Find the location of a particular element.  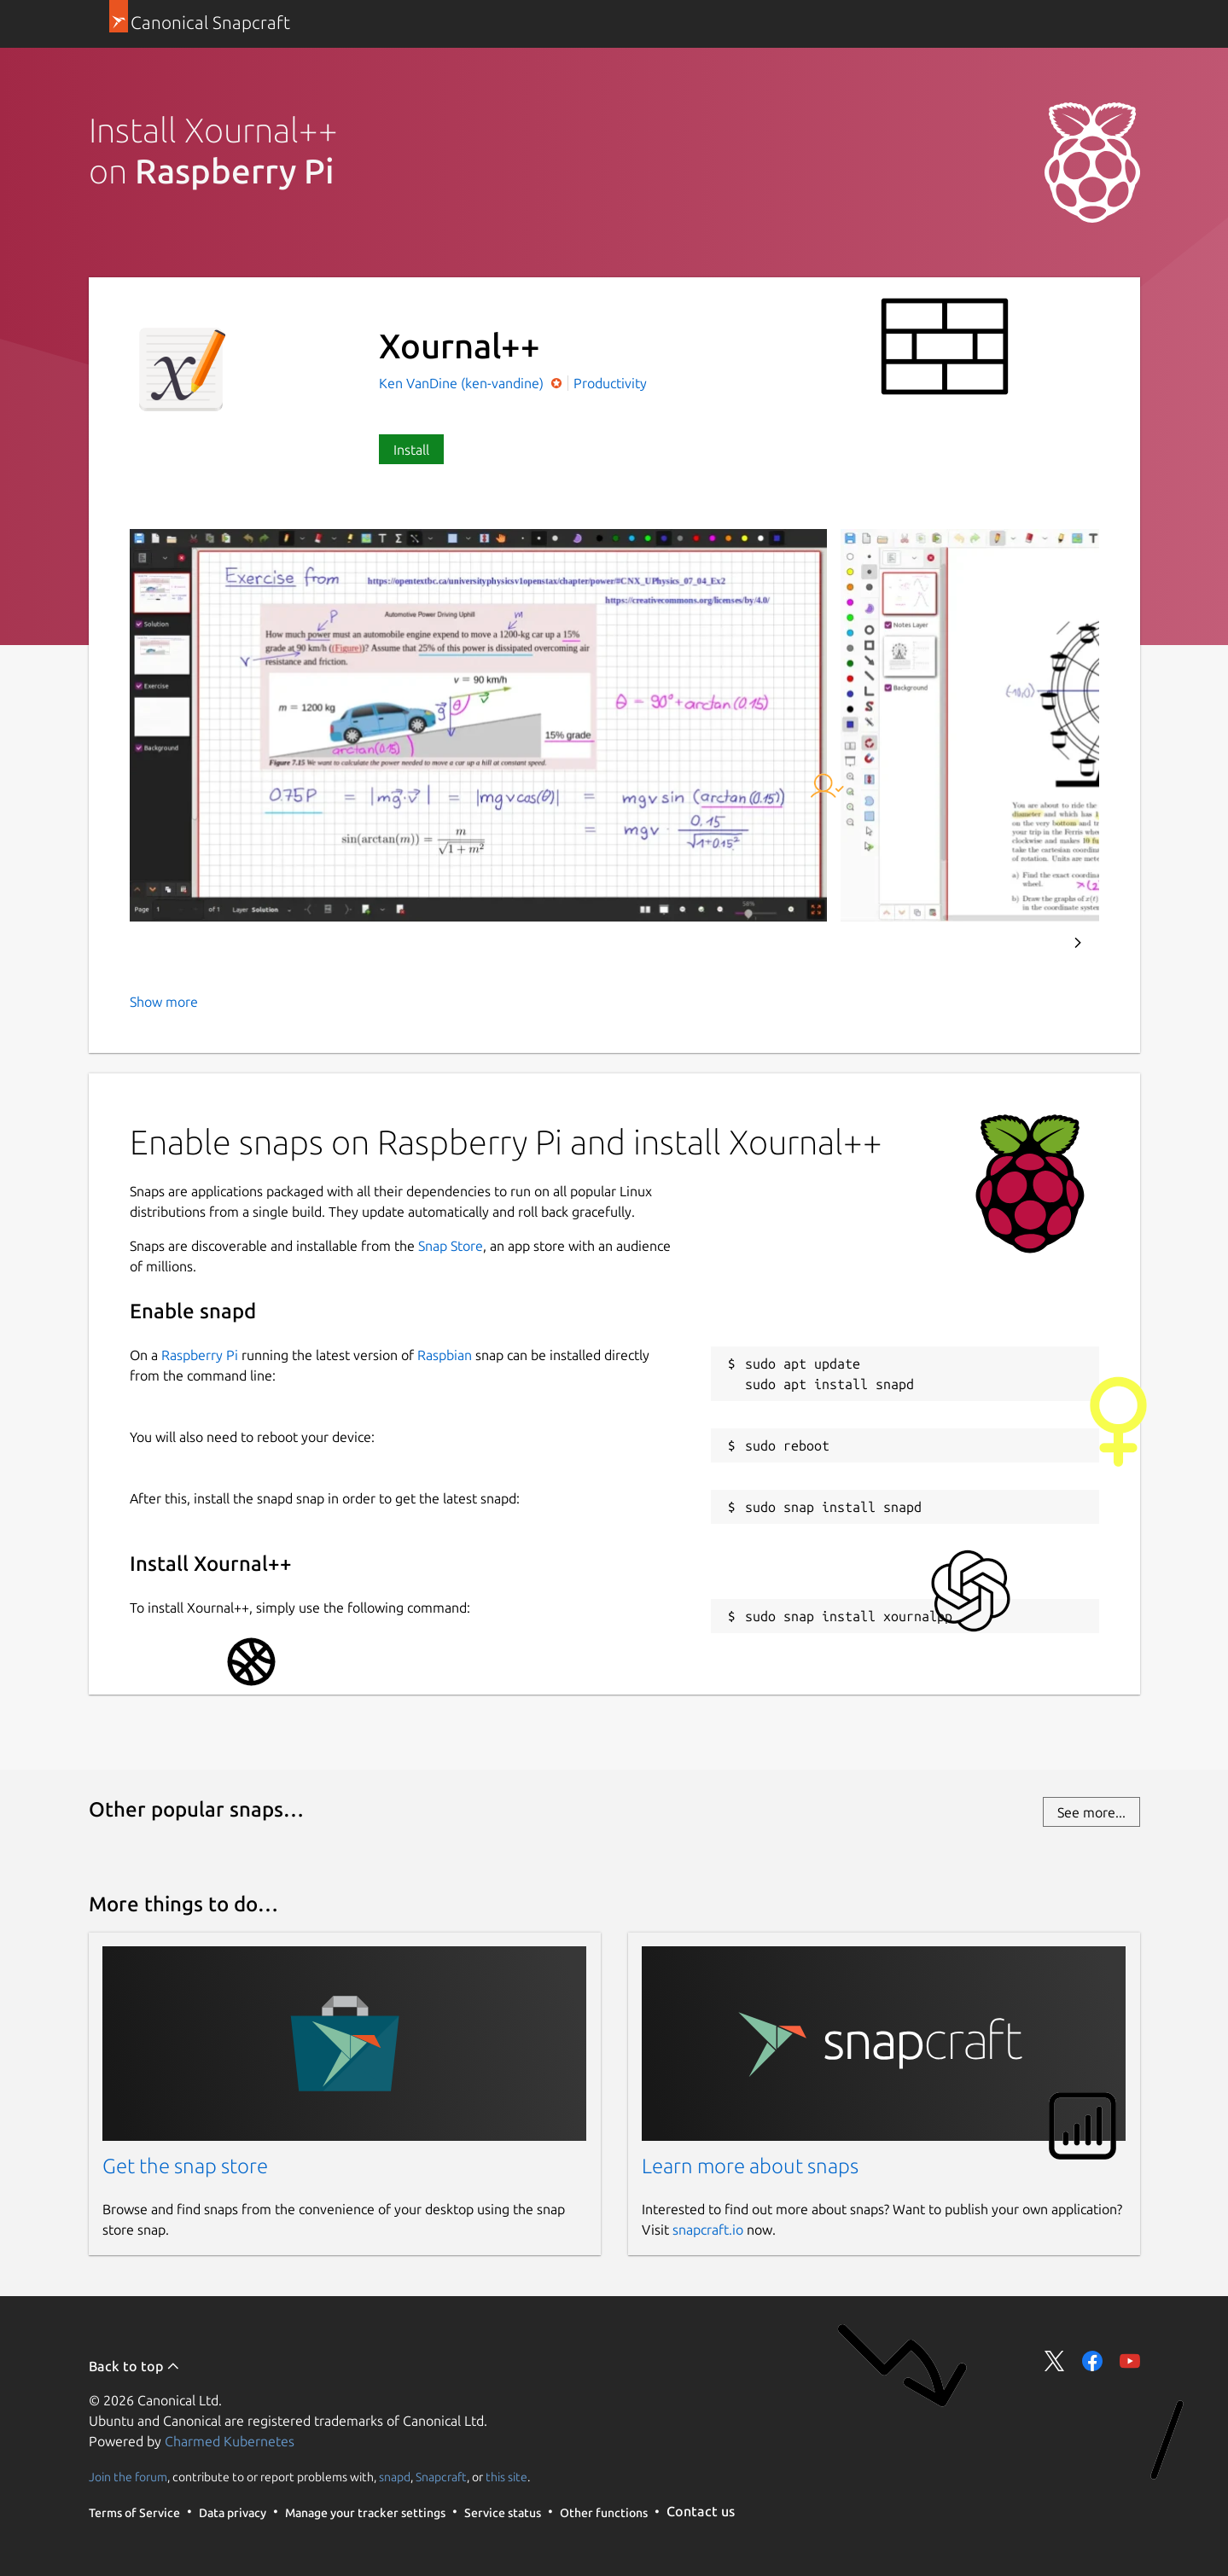

indicates a disabled or unavailable feature is located at coordinates (1167, 2439).